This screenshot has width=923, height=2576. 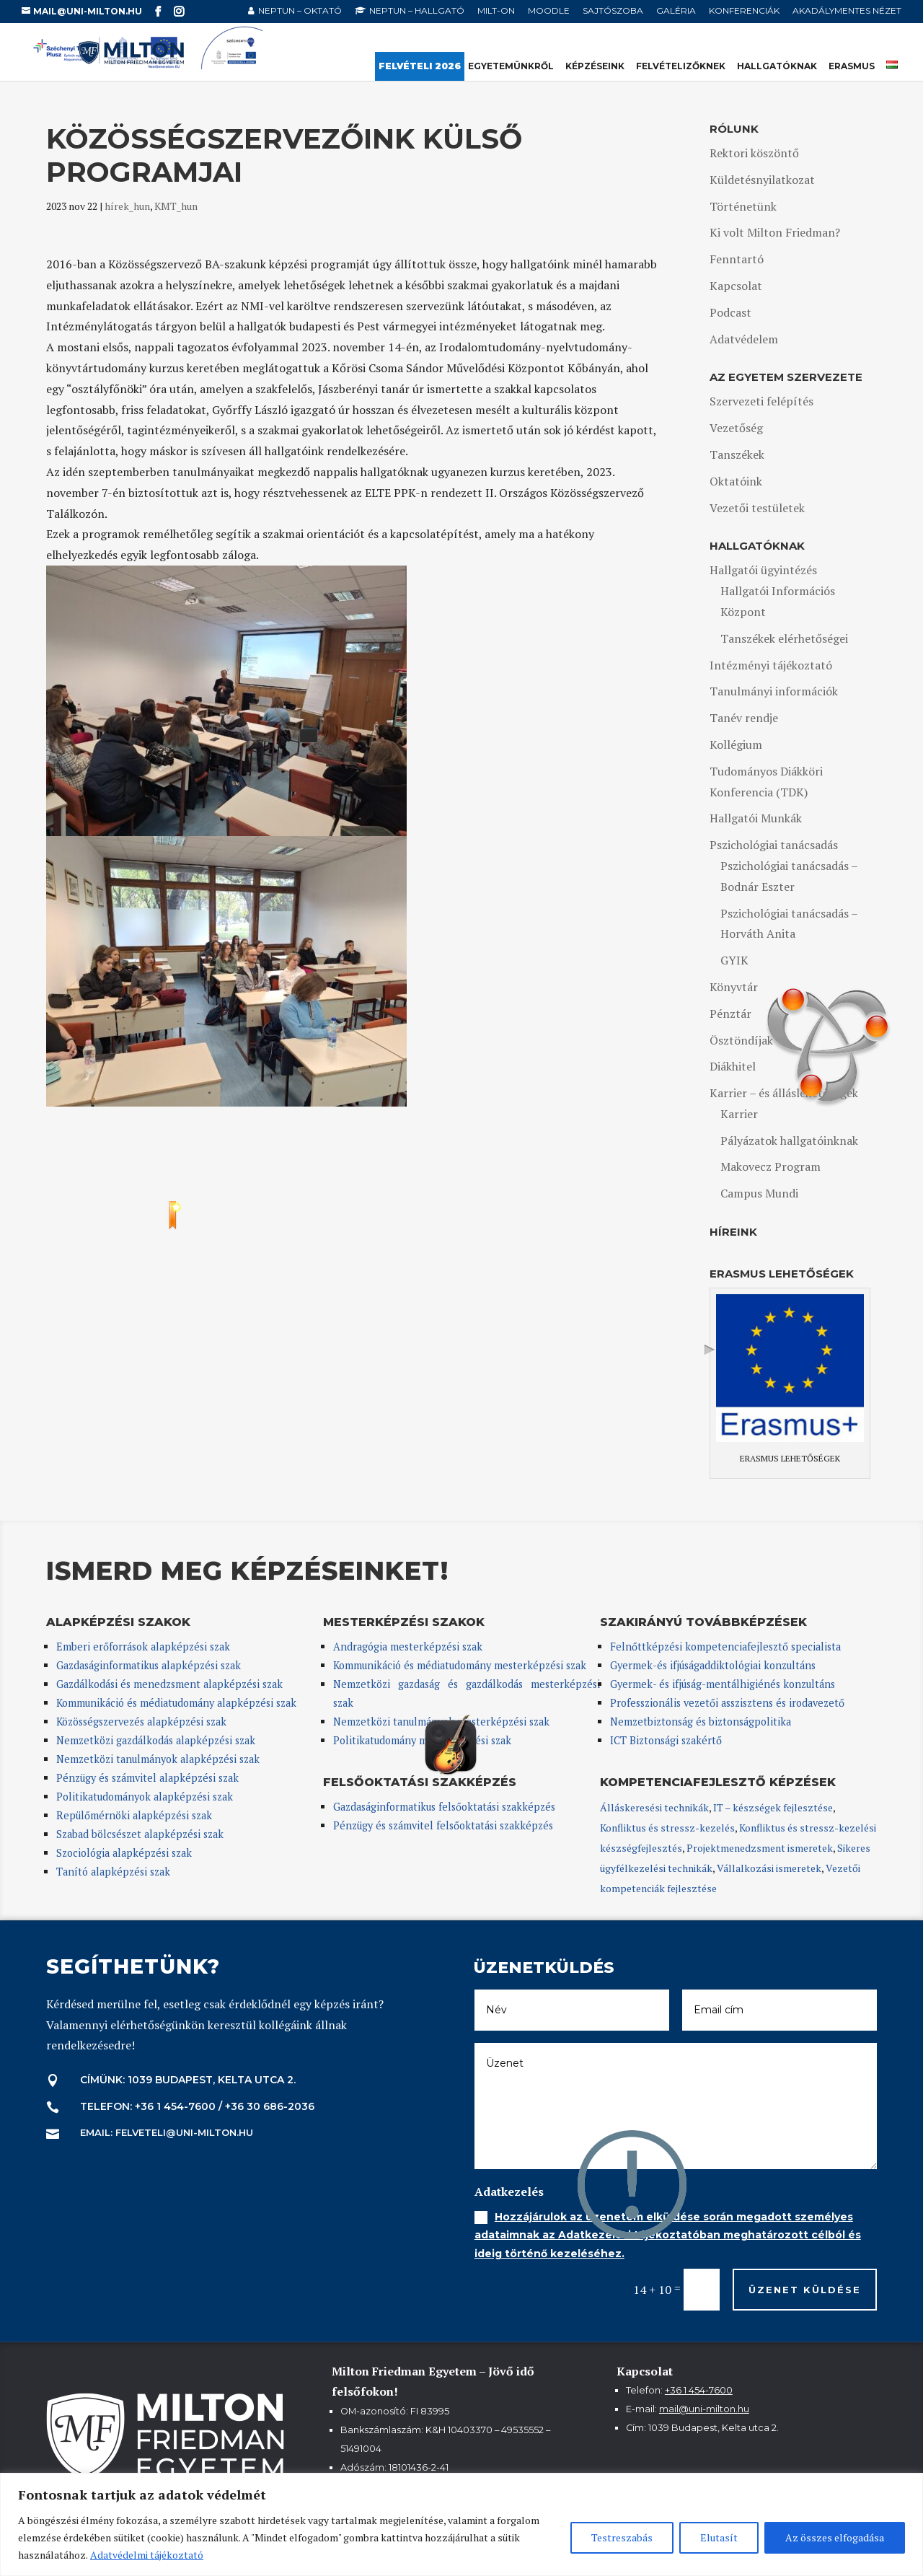 What do you see at coordinates (173, 1216) in the screenshot?
I see `add a new bookmark` at bounding box center [173, 1216].